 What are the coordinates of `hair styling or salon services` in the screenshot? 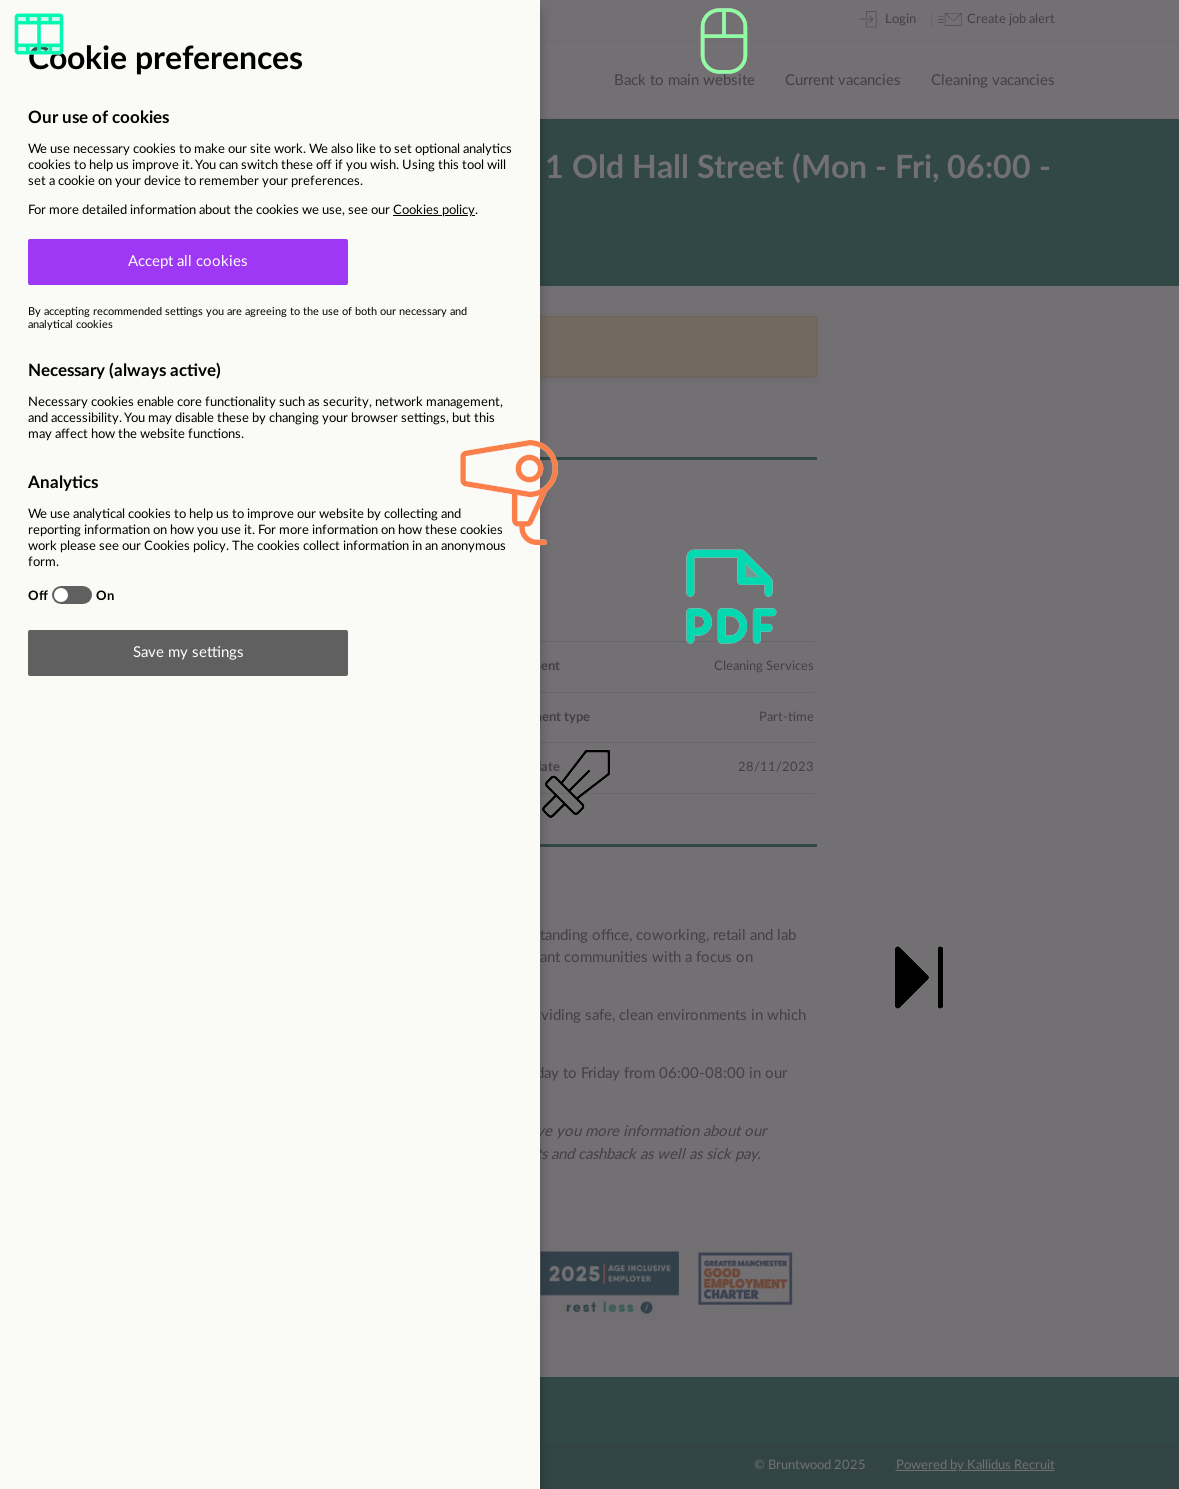 It's located at (511, 487).